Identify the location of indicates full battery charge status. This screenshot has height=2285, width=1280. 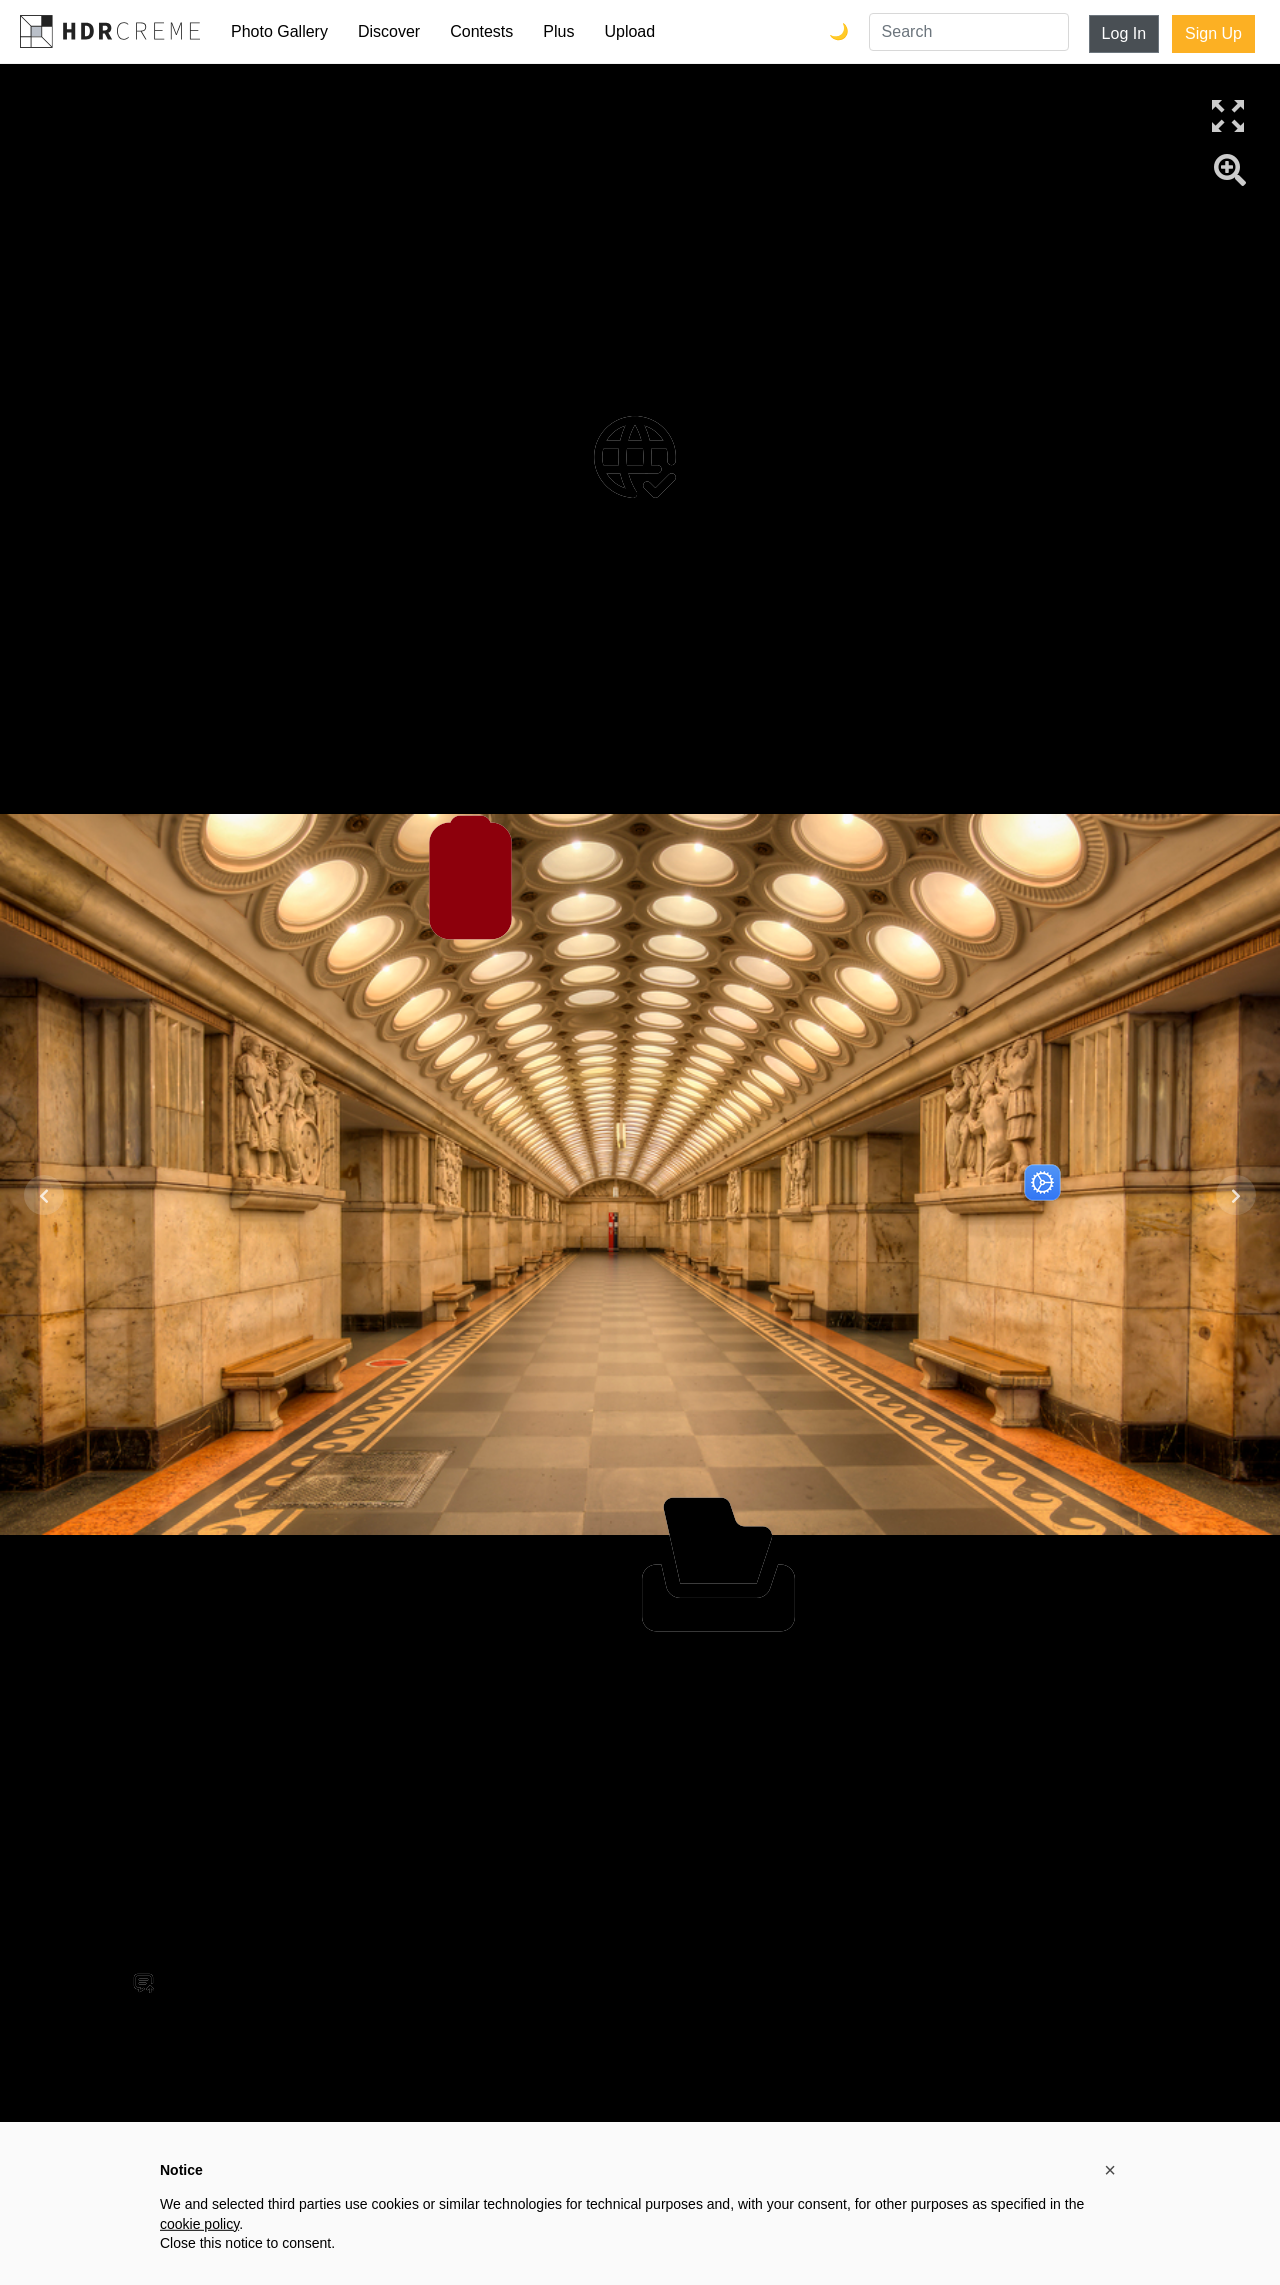
(470, 877).